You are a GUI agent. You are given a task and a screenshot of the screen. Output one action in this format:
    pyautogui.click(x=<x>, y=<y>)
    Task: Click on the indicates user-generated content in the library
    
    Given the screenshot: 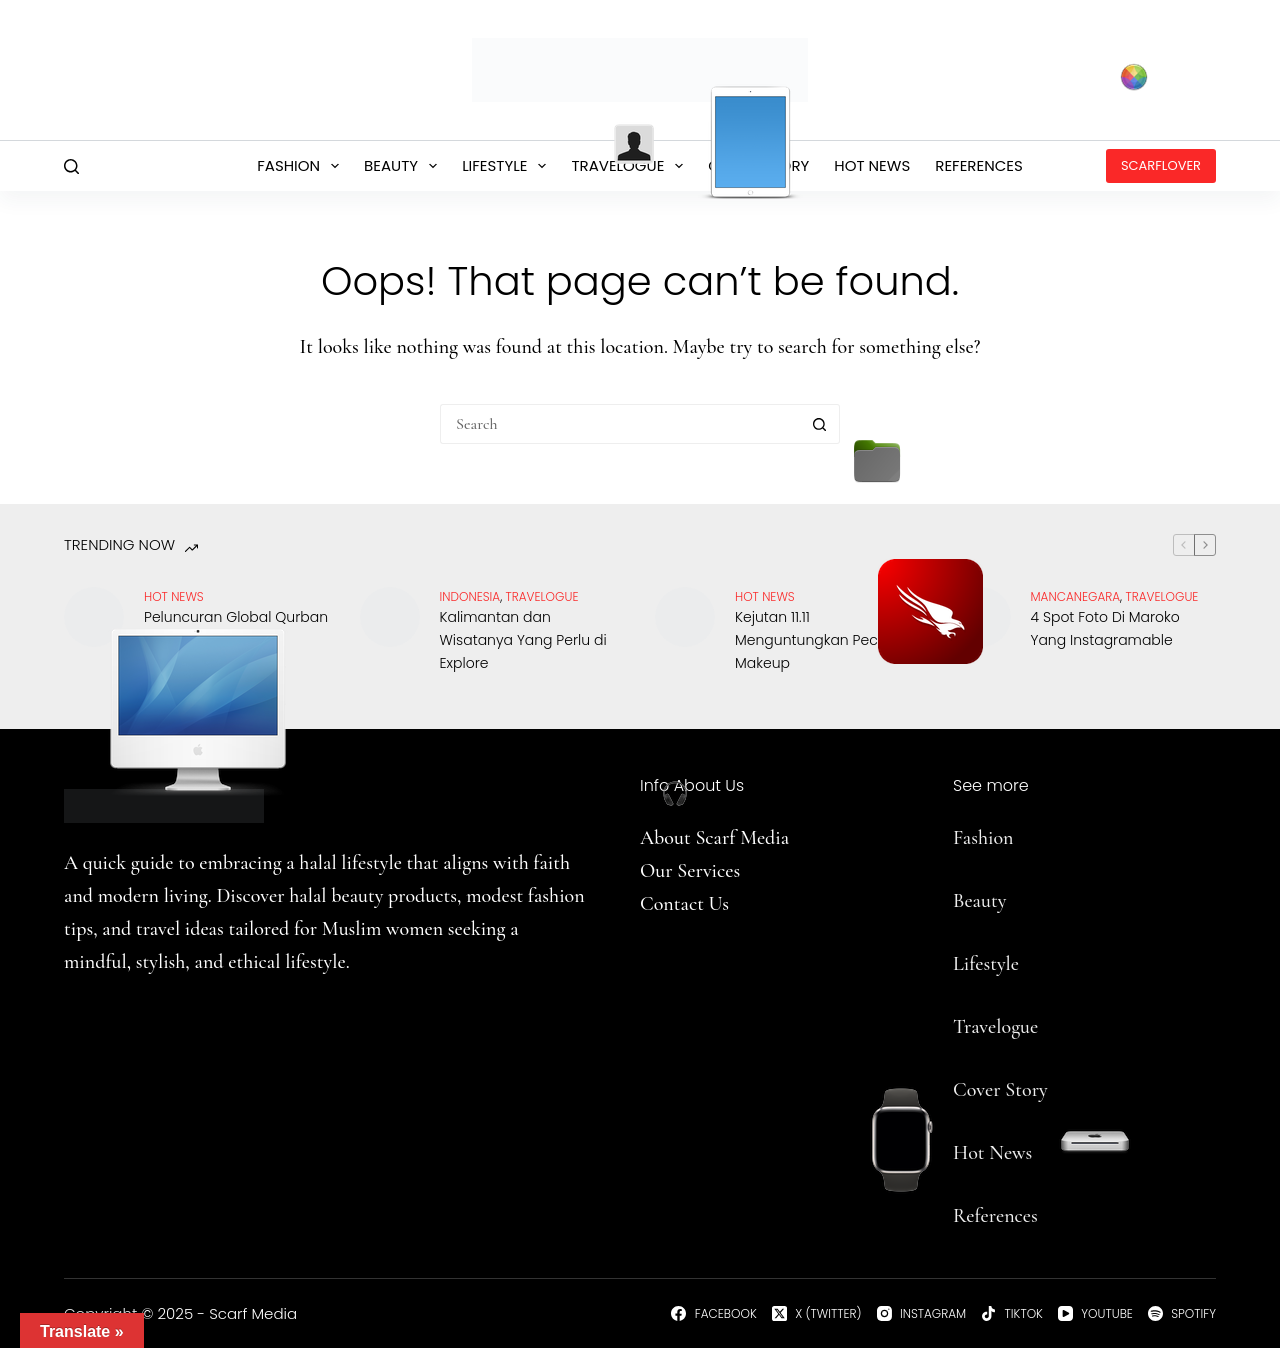 What is the action you would take?
    pyautogui.click(x=609, y=119)
    